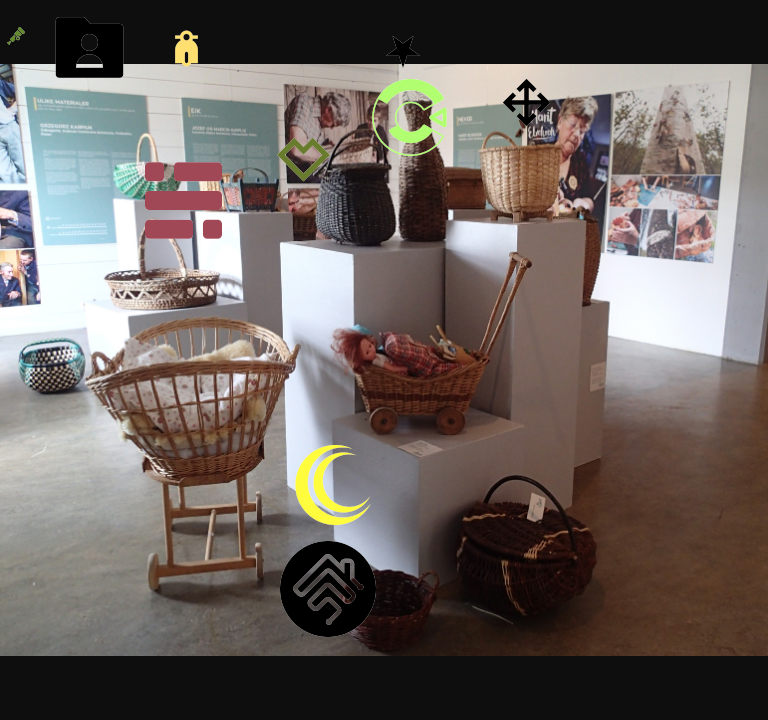 This screenshot has height=720, width=768. I want to click on open baserow database application, so click(183, 200).